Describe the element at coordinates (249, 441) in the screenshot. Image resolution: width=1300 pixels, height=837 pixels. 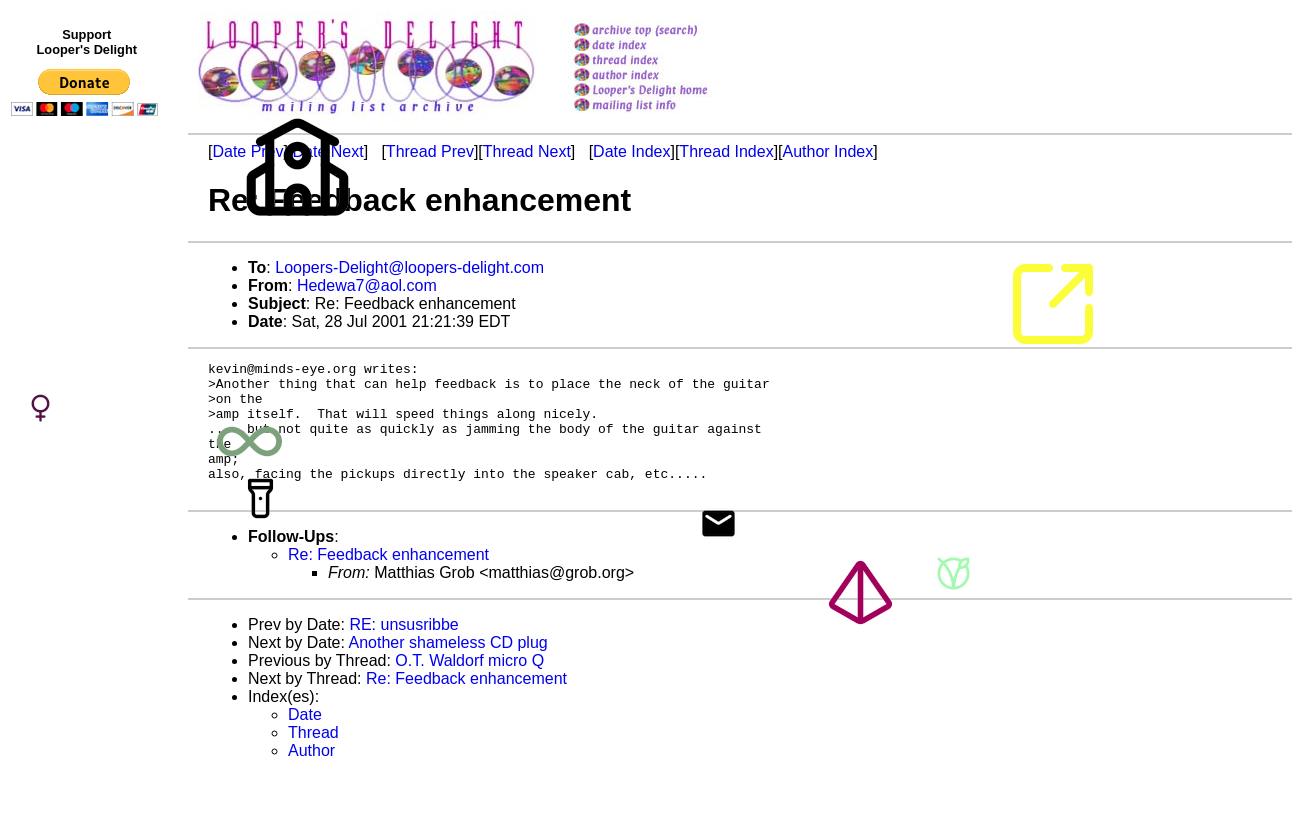
I see `indicates unlimited or infinite content` at that location.